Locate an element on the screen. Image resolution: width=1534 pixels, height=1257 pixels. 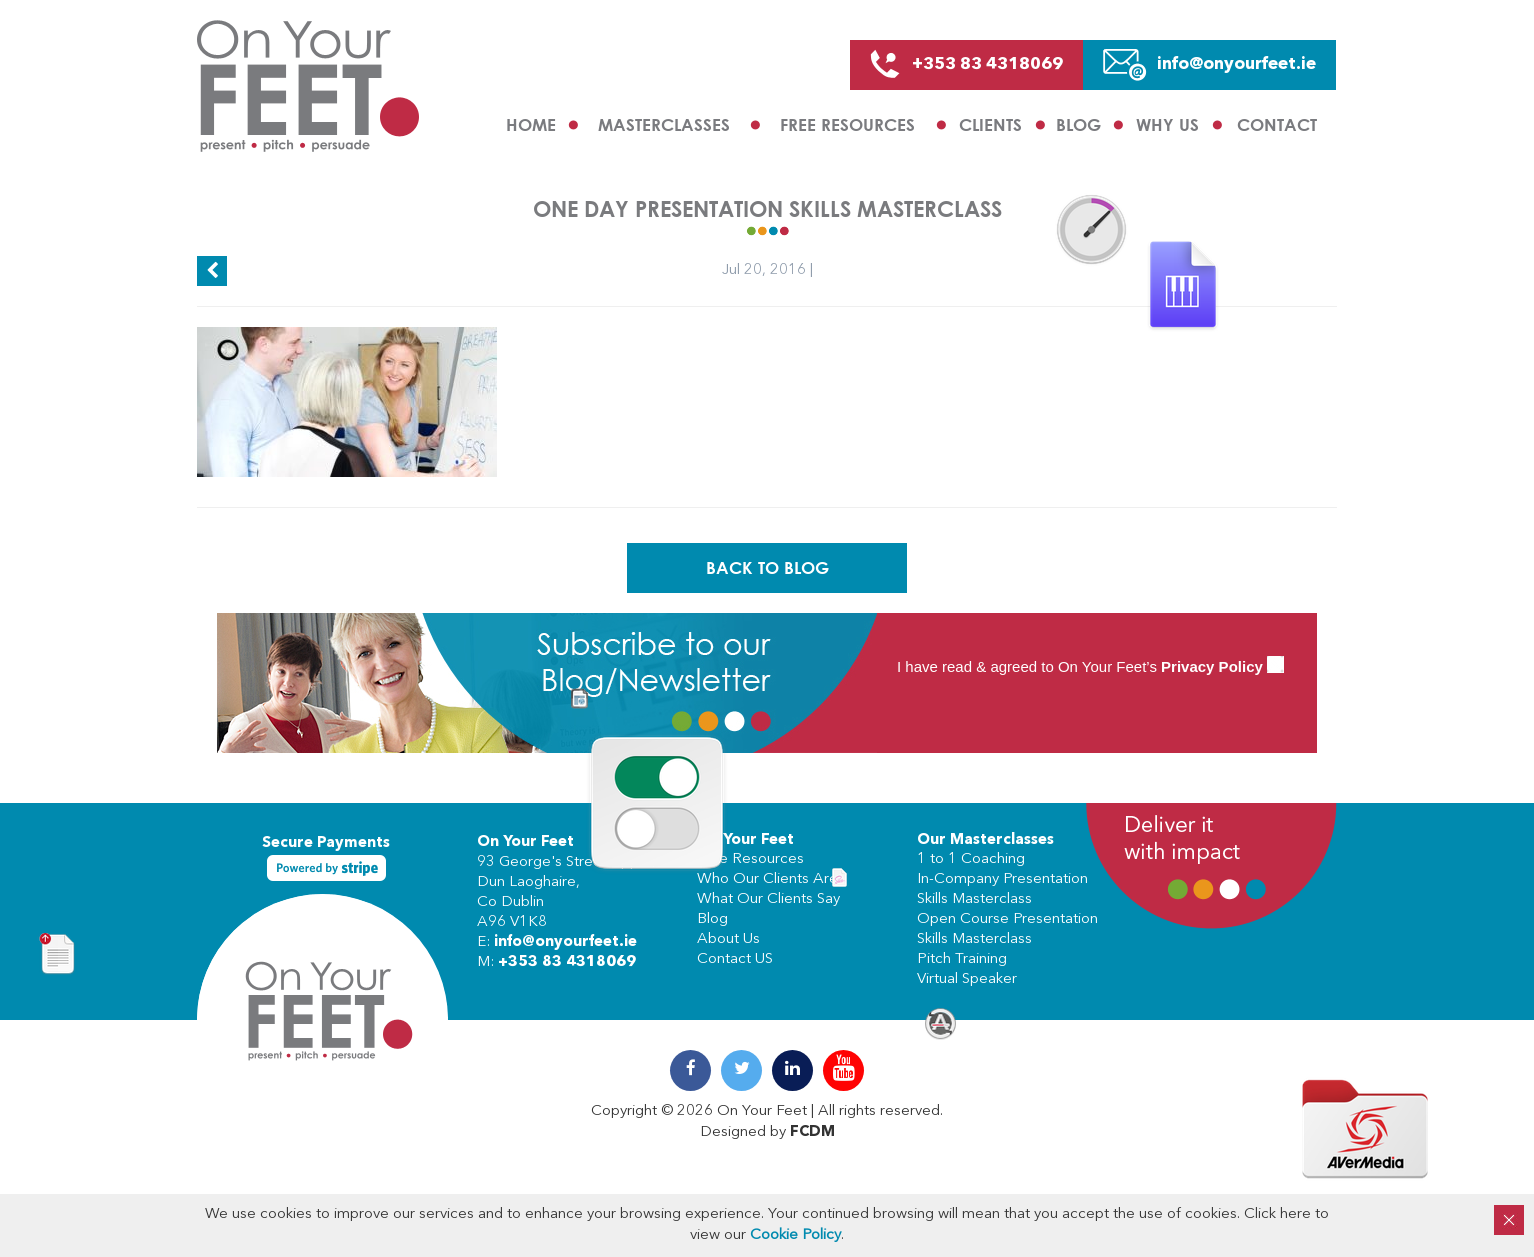
open gnome tweaks settings application is located at coordinates (657, 803).